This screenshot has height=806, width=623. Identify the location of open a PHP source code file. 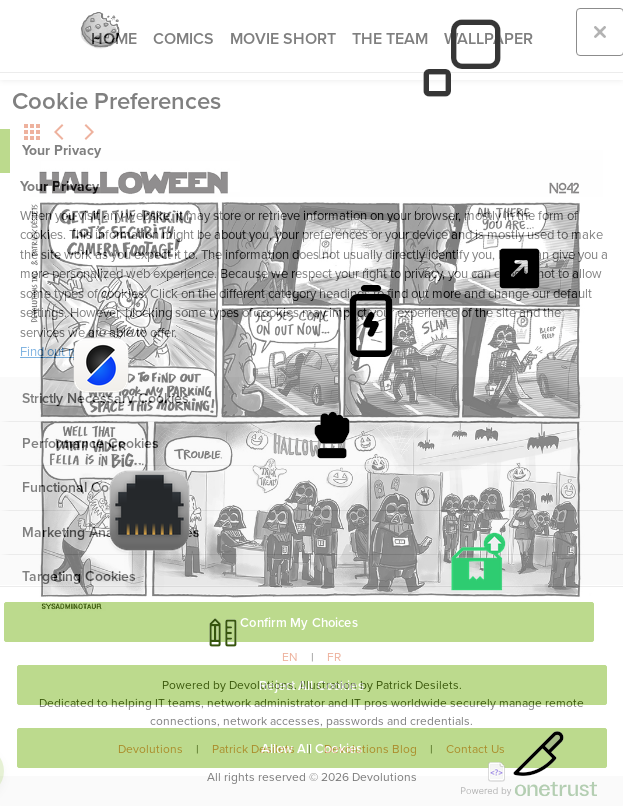
(496, 771).